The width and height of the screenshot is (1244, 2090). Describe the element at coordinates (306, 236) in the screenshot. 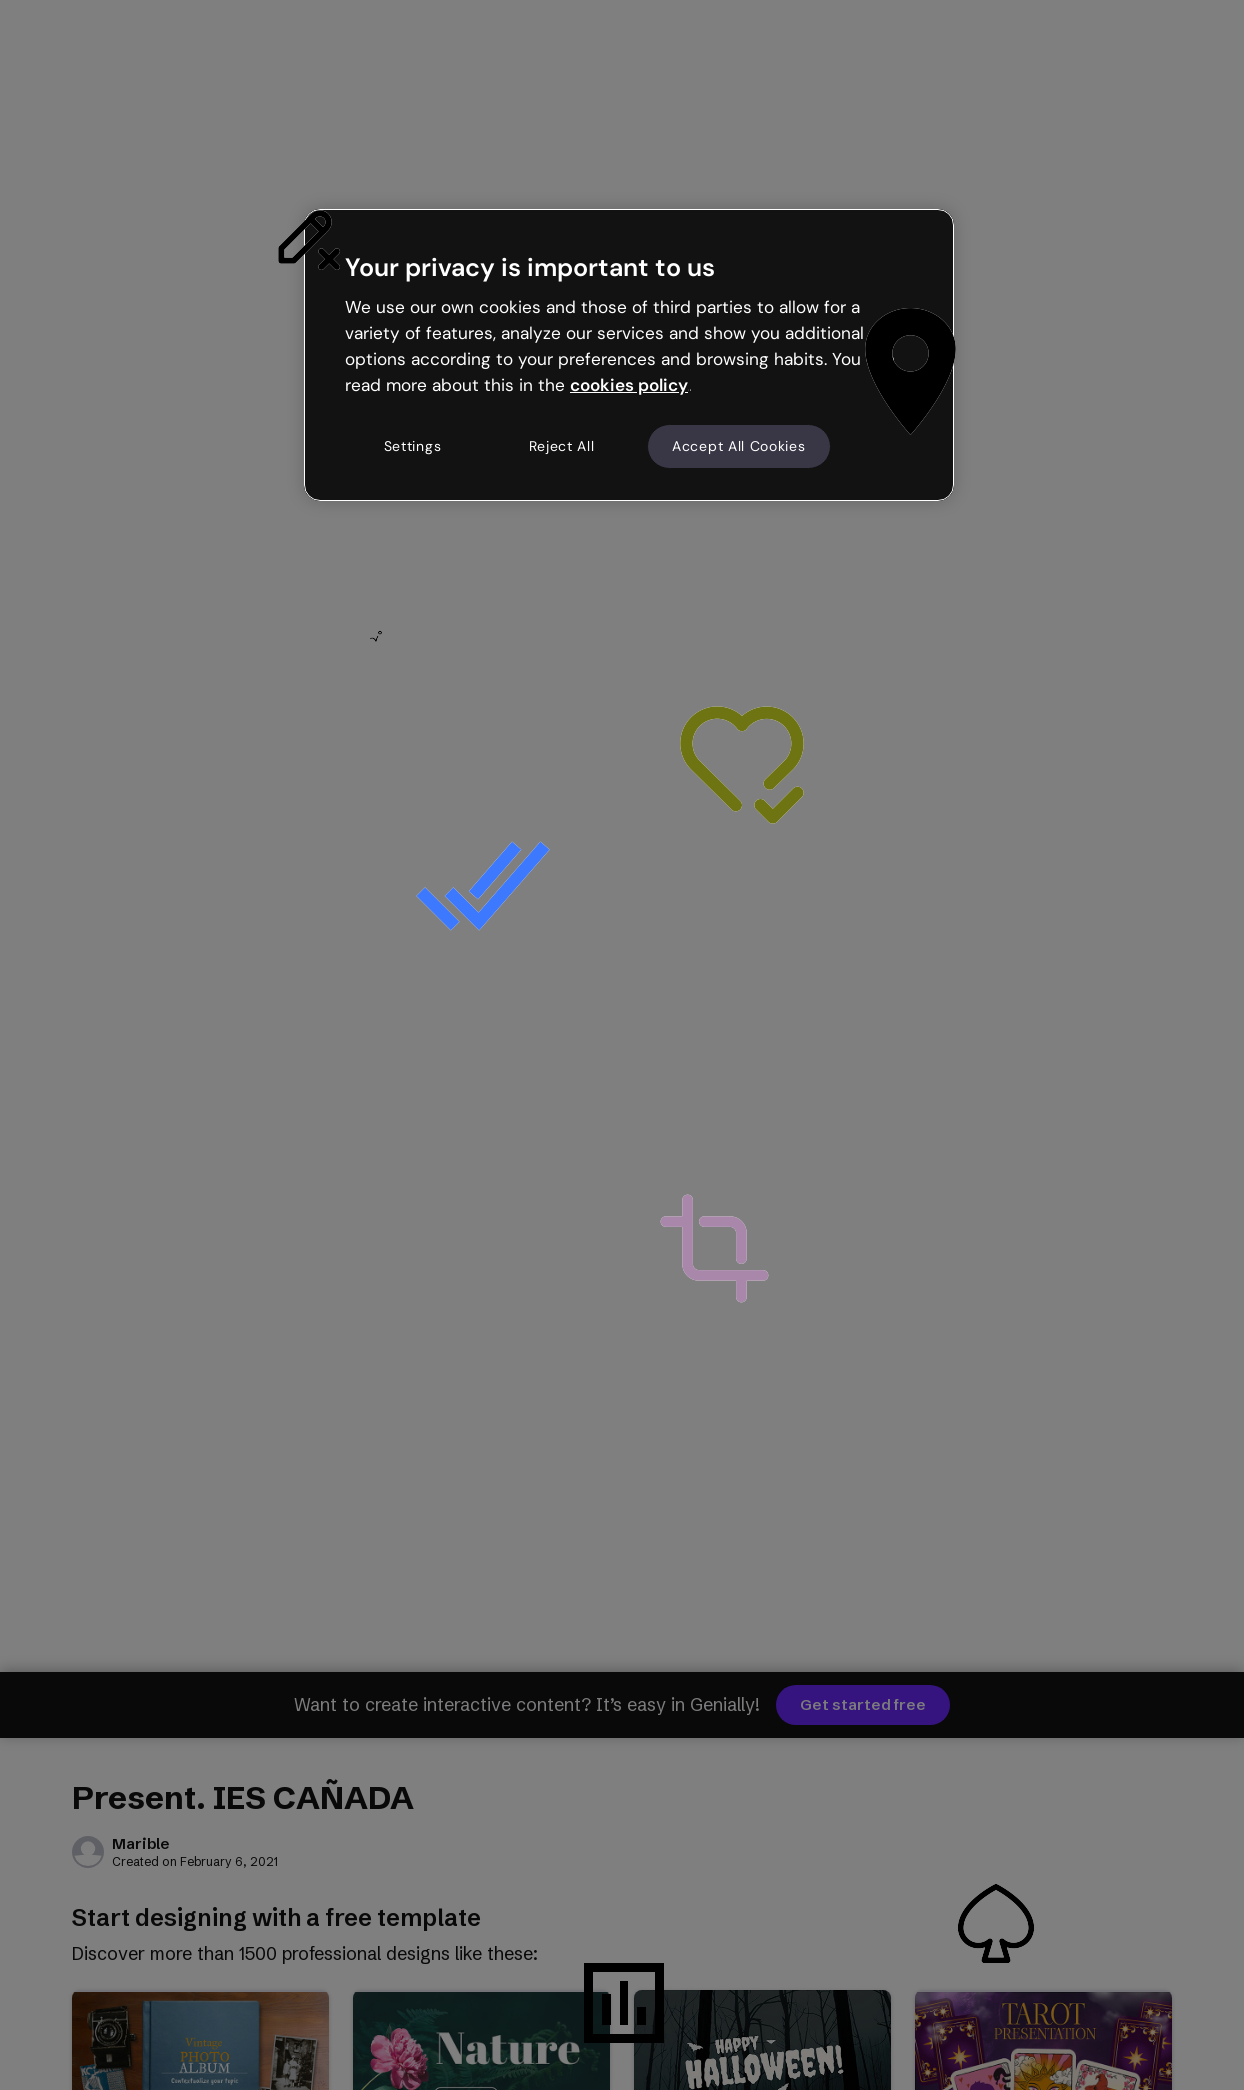

I see `cancel editing mode` at that location.